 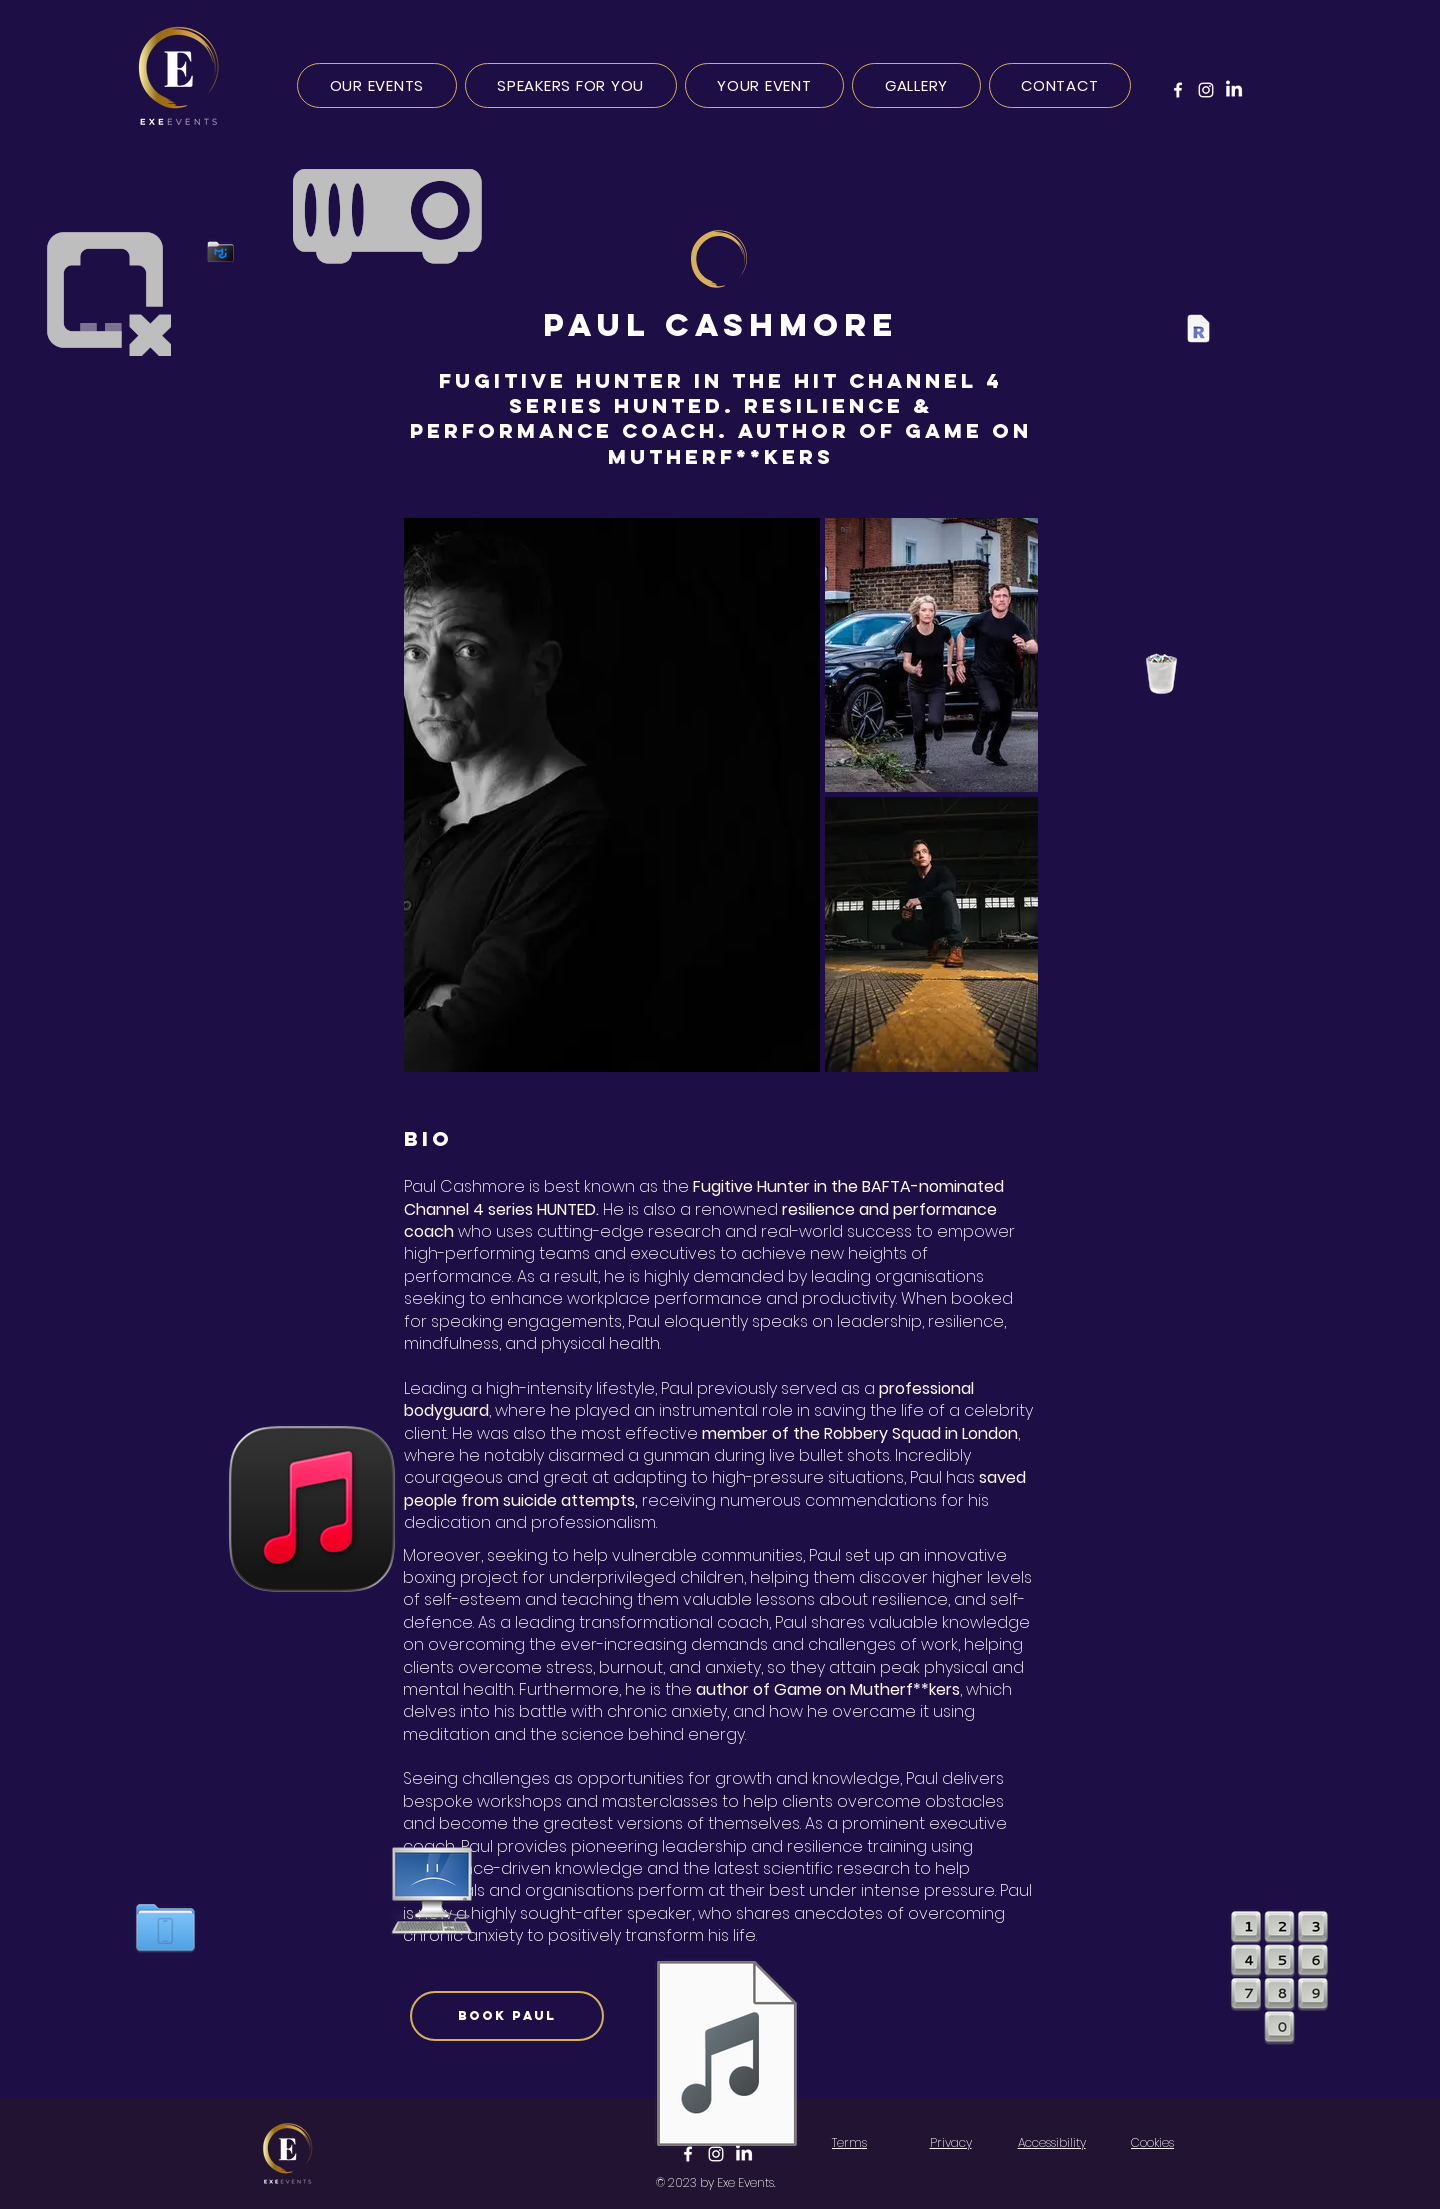 What do you see at coordinates (387, 204) in the screenshot?
I see `connect to an external projector` at bounding box center [387, 204].